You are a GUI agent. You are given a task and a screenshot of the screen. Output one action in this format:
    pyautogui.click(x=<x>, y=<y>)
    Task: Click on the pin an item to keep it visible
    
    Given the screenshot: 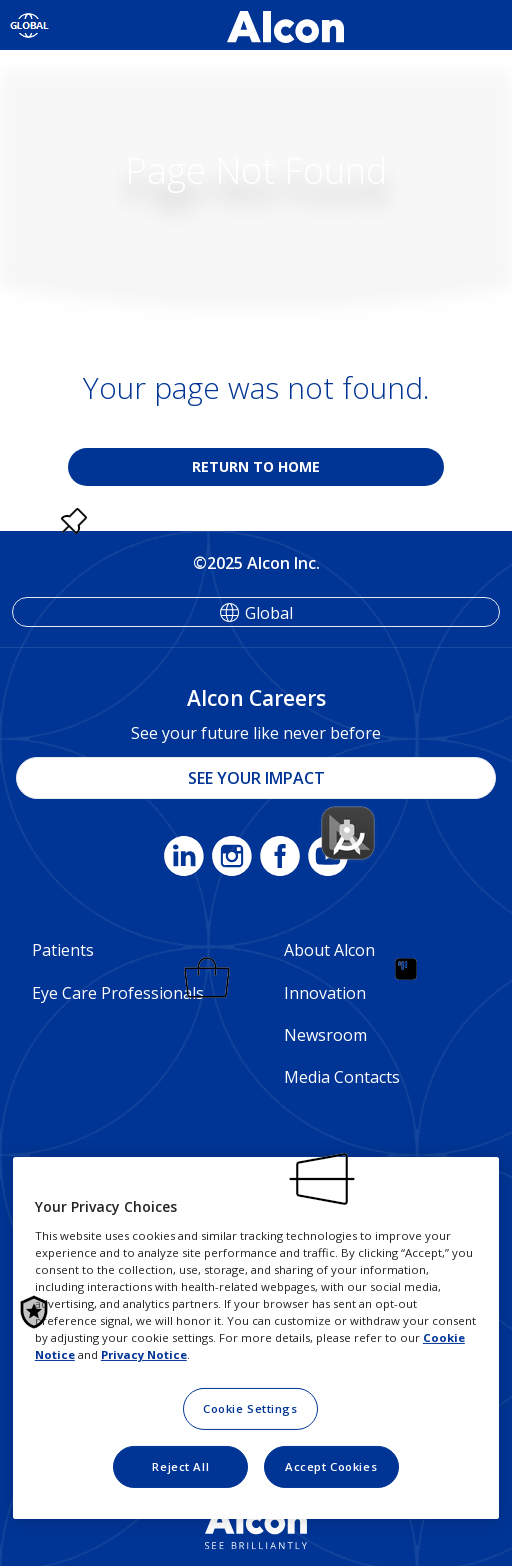 What is the action you would take?
    pyautogui.click(x=73, y=522)
    